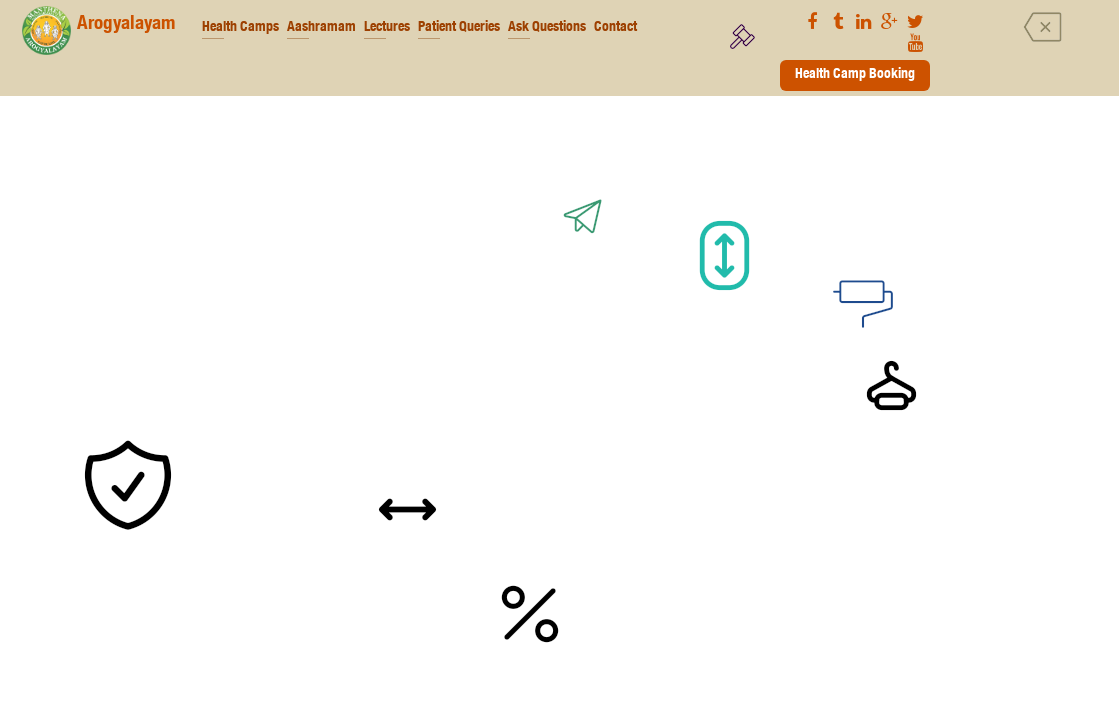  I want to click on access painting or drawing tools, so click(863, 300).